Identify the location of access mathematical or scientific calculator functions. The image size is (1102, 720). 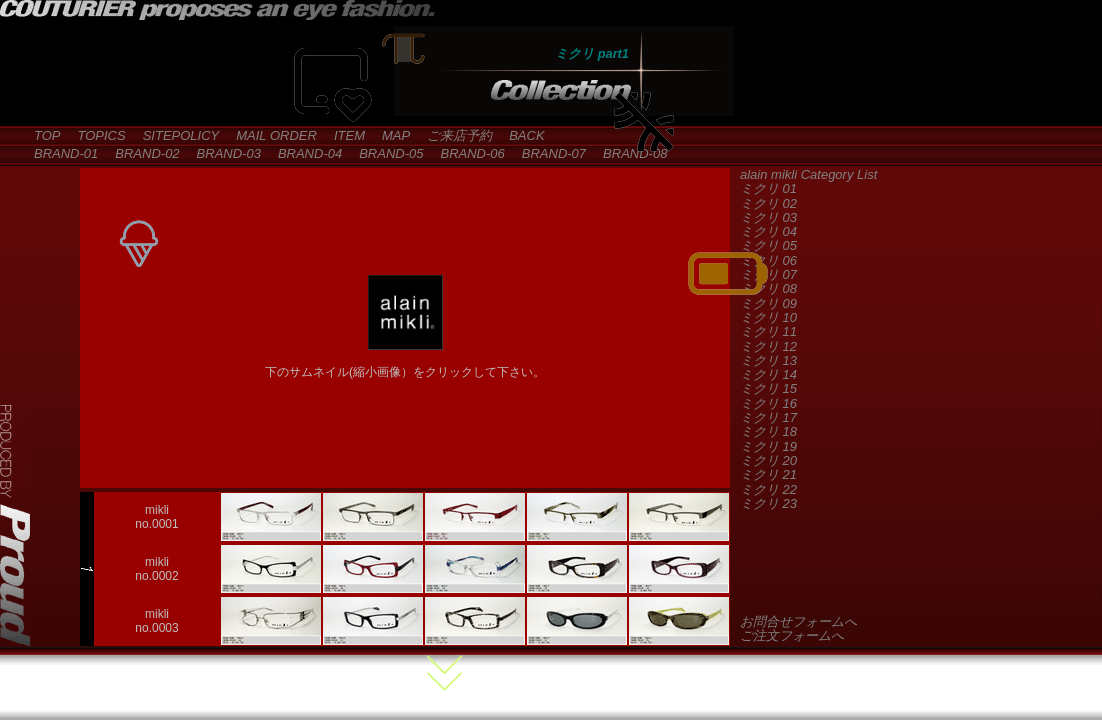
(404, 48).